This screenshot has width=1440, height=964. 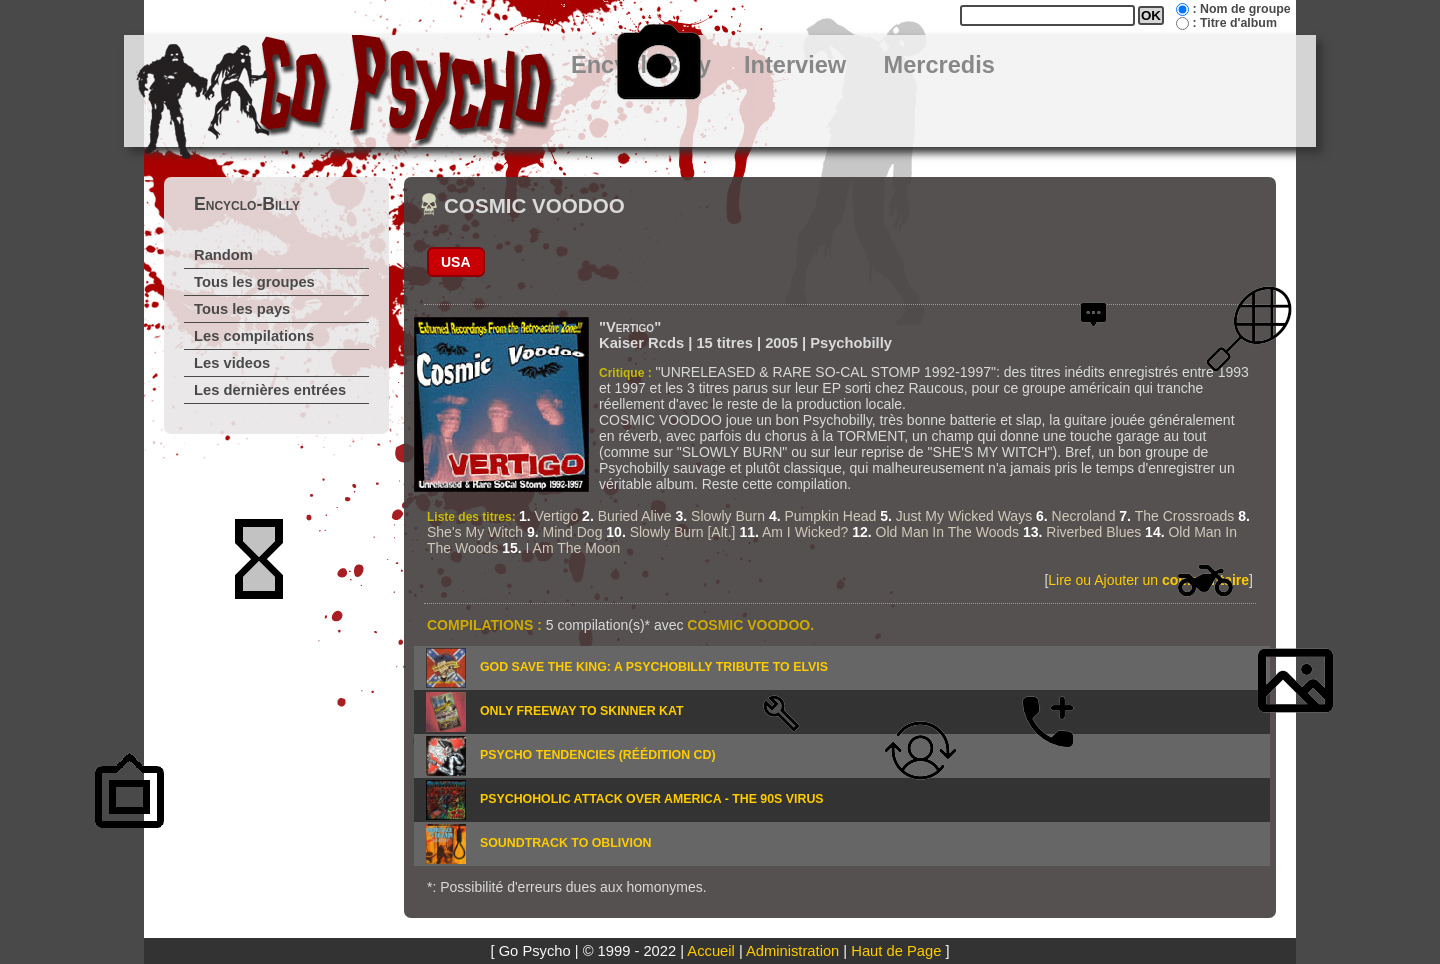 I want to click on add a new contact to your phone, so click(x=1048, y=722).